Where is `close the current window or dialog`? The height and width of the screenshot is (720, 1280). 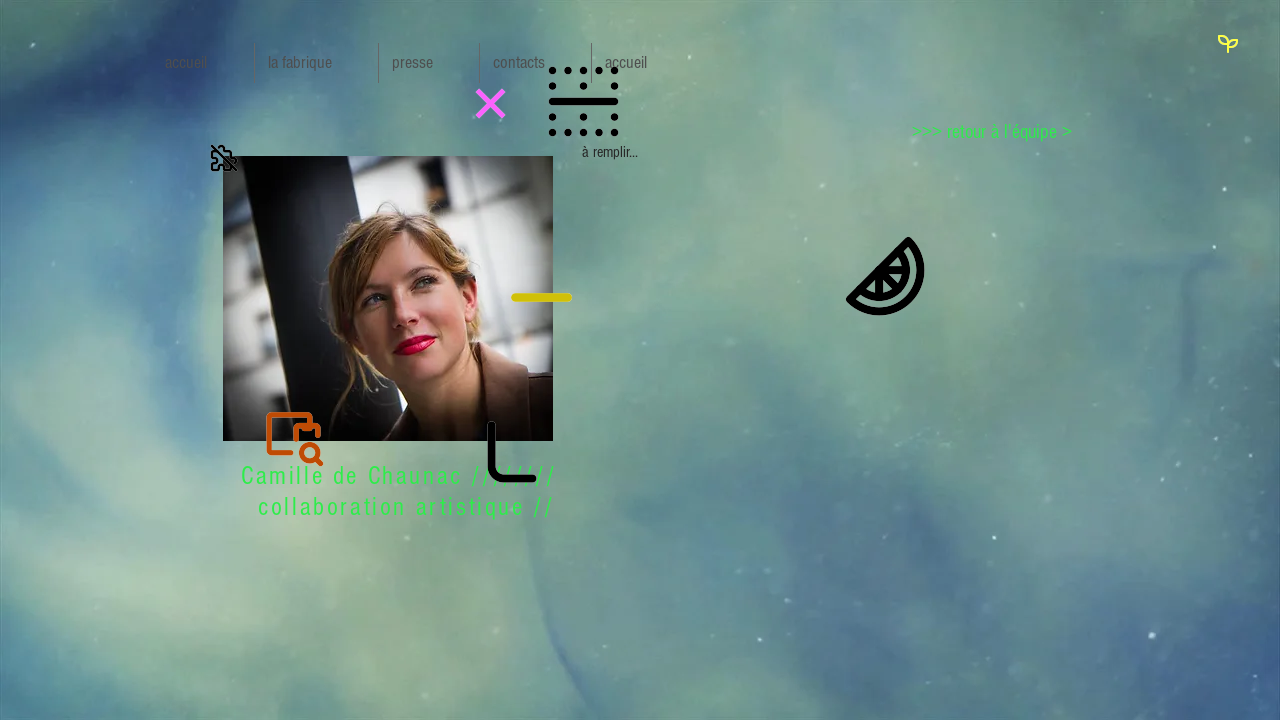
close the current window or dialog is located at coordinates (490, 103).